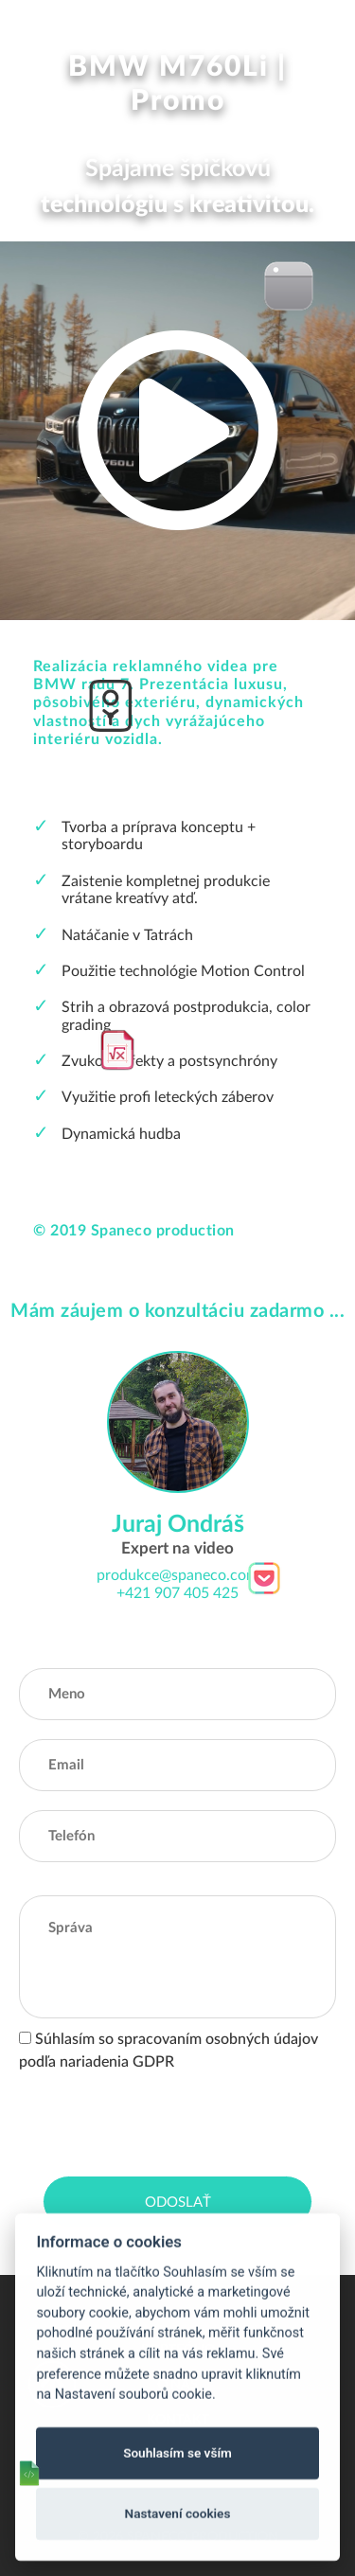 The width and height of the screenshot is (355, 2576). I want to click on access window management settings, so click(289, 287).